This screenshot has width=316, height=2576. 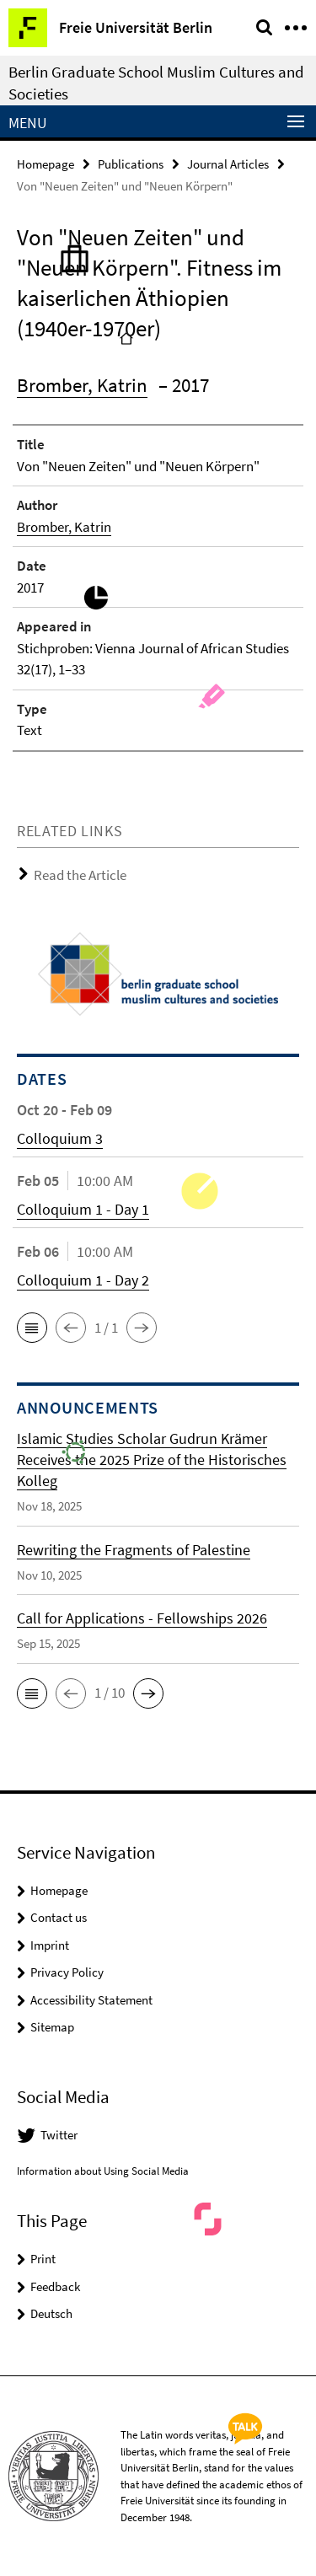 What do you see at coordinates (75, 1452) in the screenshot?
I see `ubuntu operating system logo` at bounding box center [75, 1452].